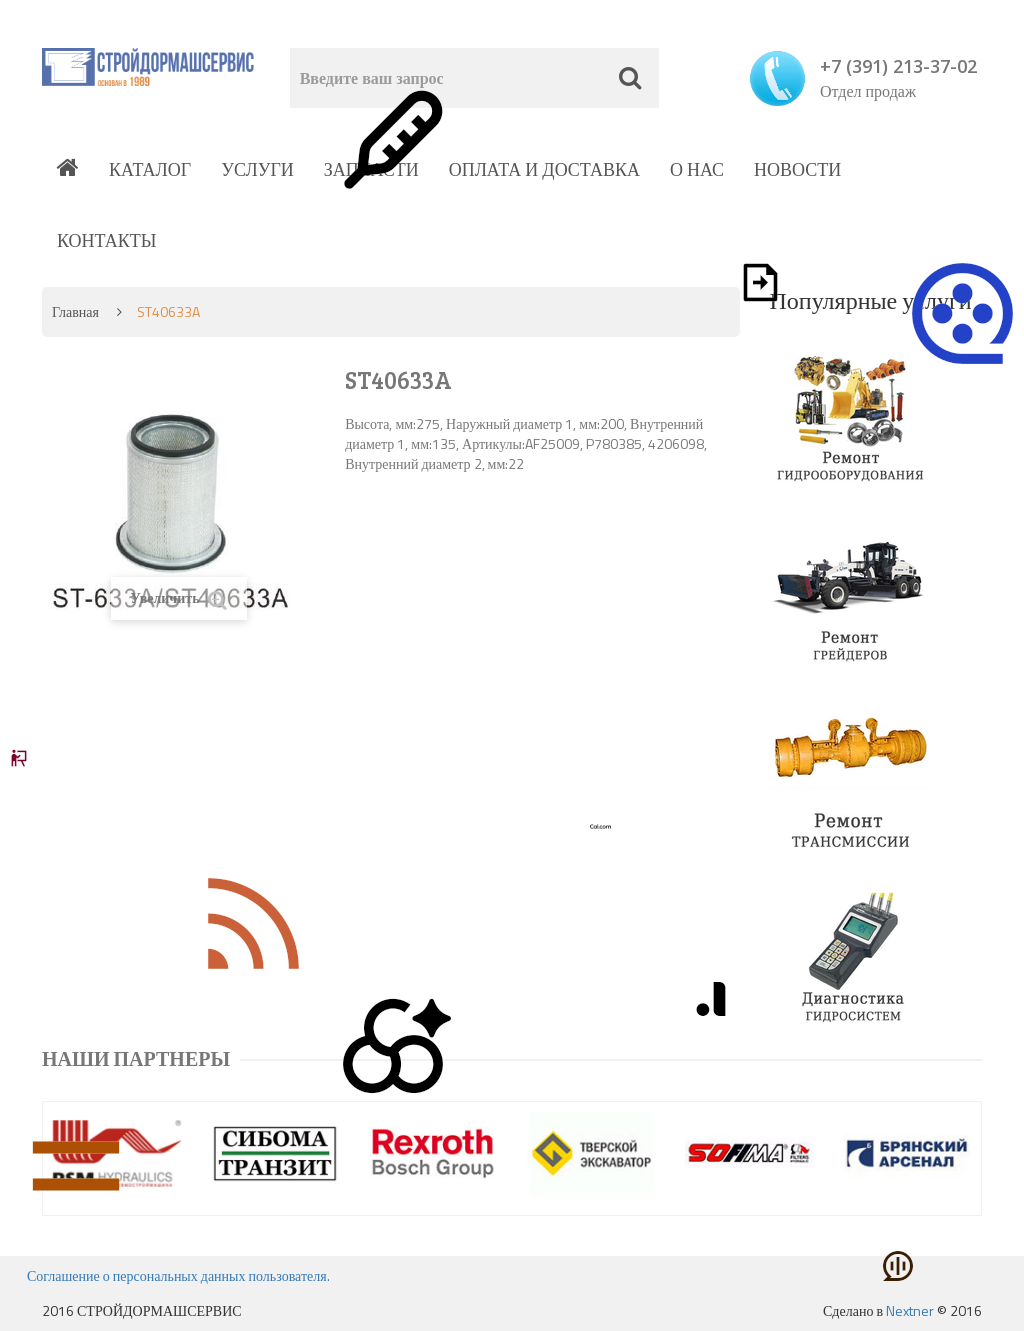  I want to click on indicates equality or balance between values, so click(76, 1166).